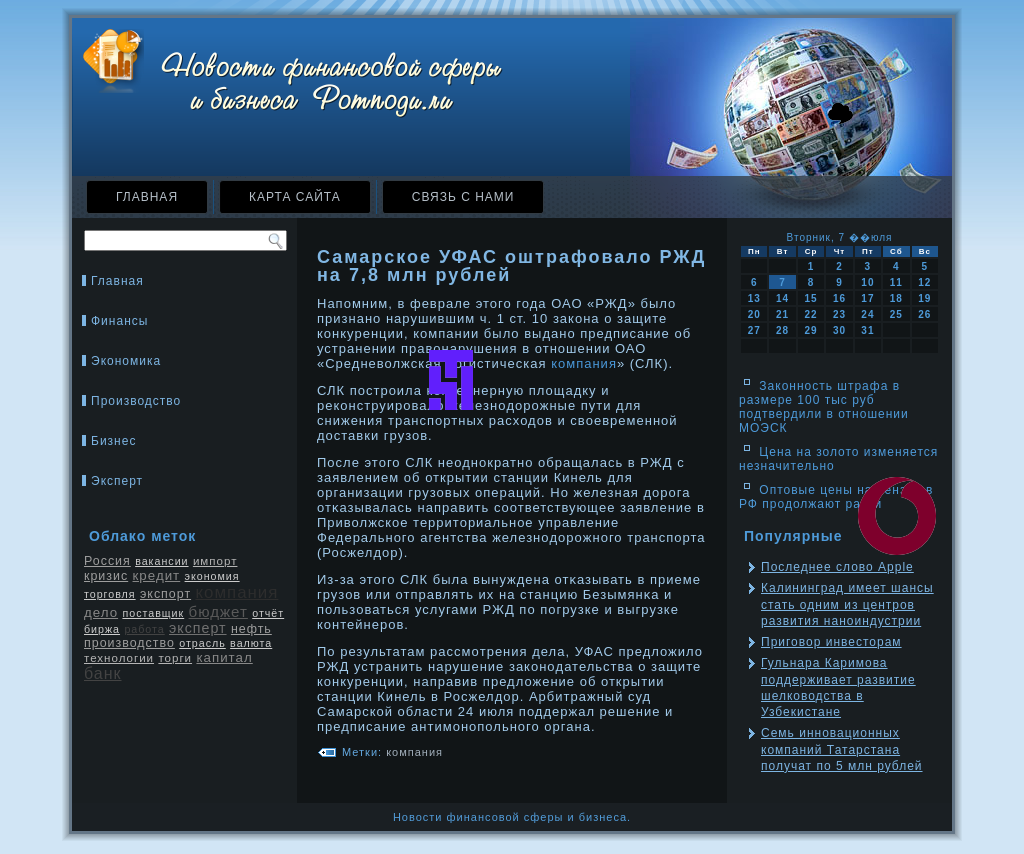  Describe the element at coordinates (840, 113) in the screenshot. I see `simplelocalize logo - translation management platform` at that location.